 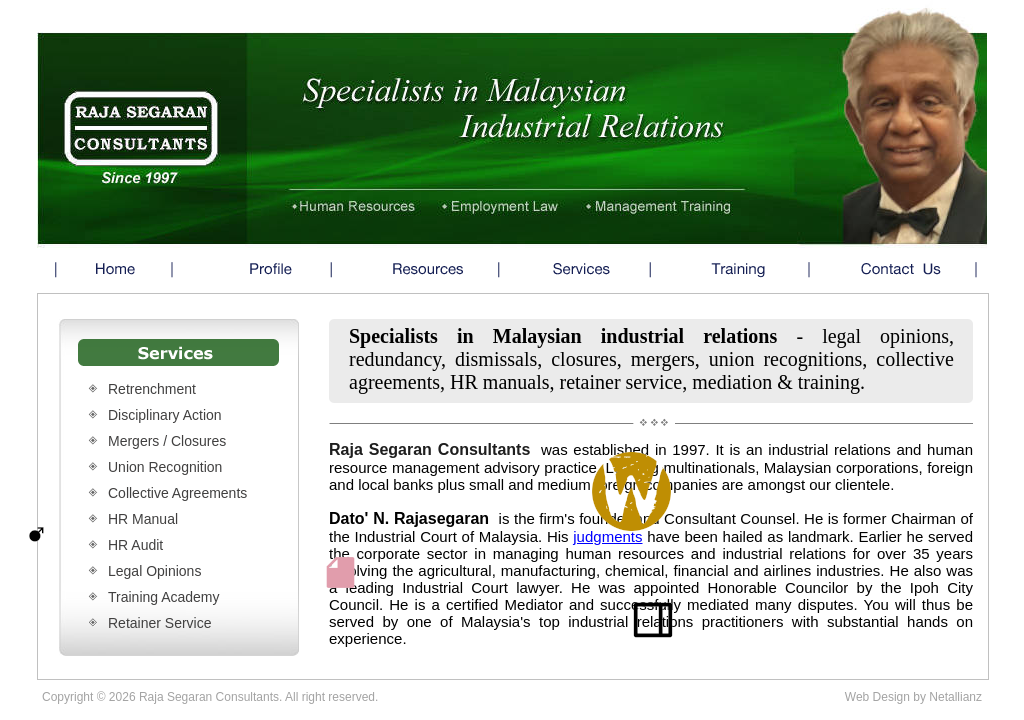 I want to click on wayland display server protocol logo, so click(x=631, y=491).